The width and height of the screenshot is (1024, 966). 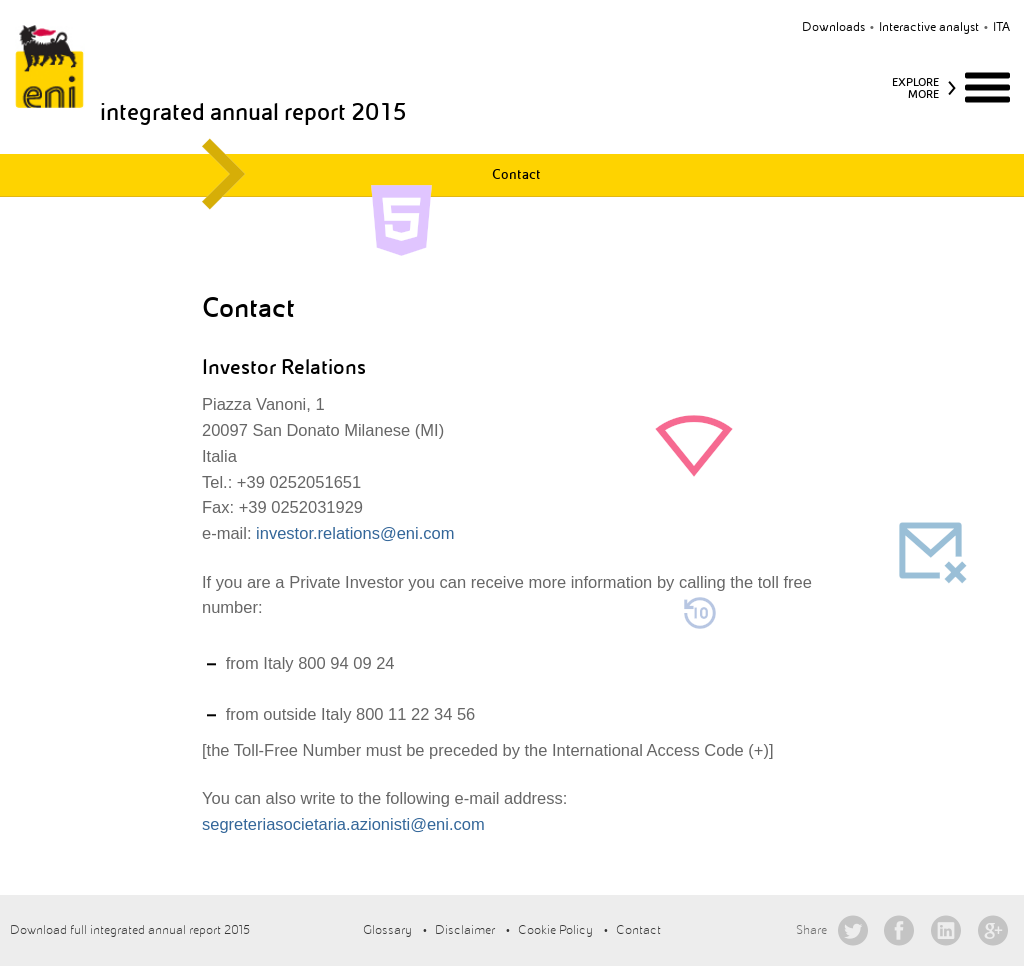 I want to click on navigate to the next item or screen, so click(x=223, y=174).